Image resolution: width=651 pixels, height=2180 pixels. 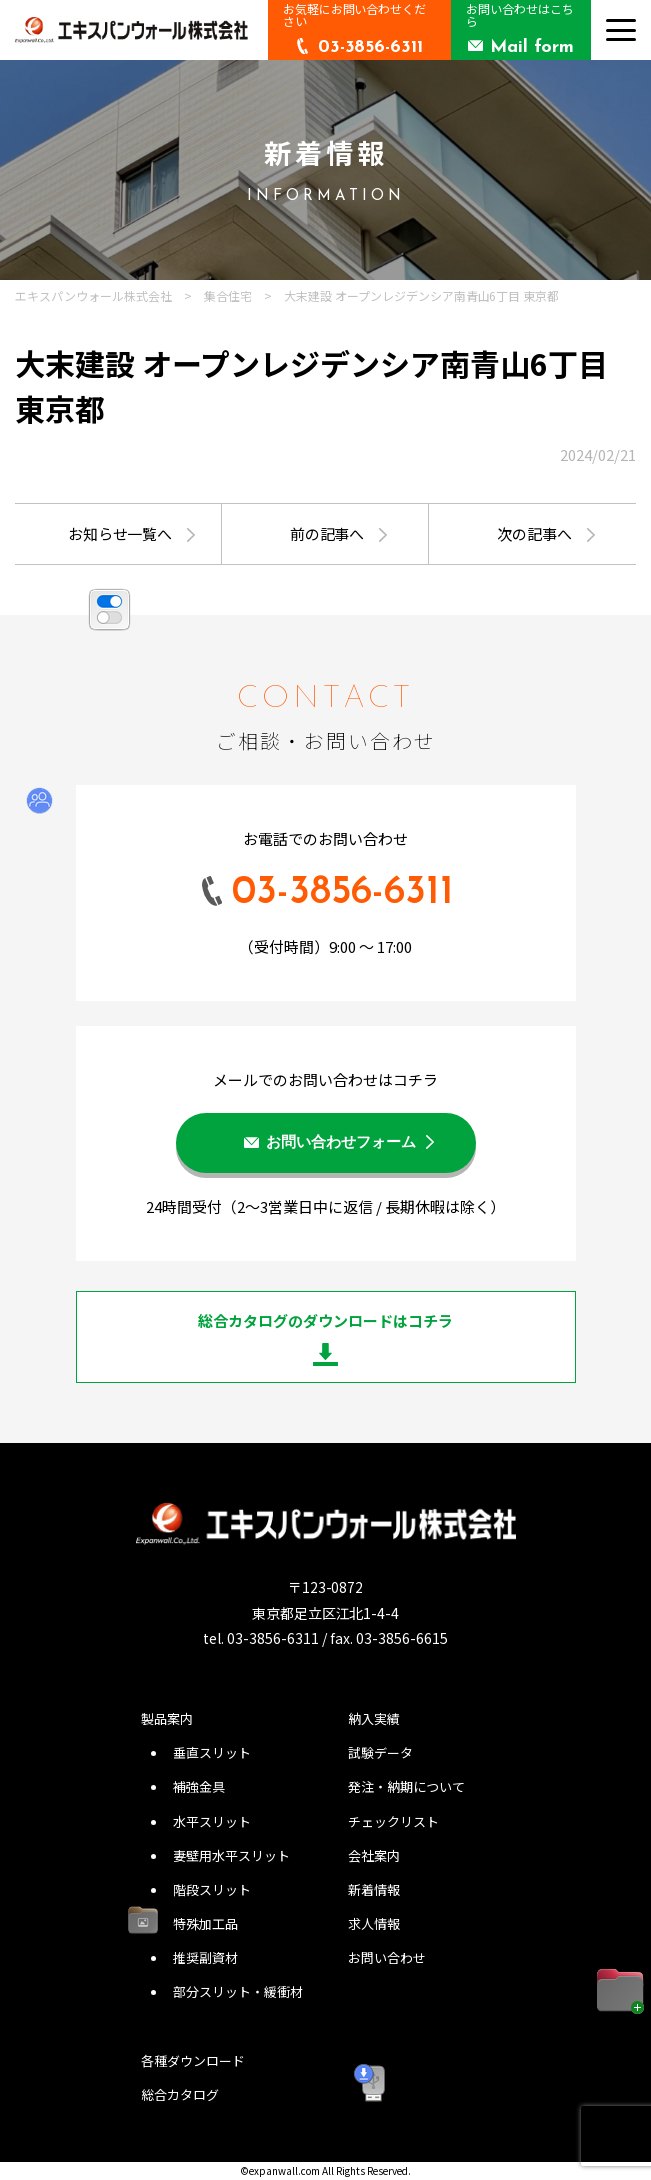 What do you see at coordinates (109, 609) in the screenshot?
I see `open desktop preferences or settings` at bounding box center [109, 609].